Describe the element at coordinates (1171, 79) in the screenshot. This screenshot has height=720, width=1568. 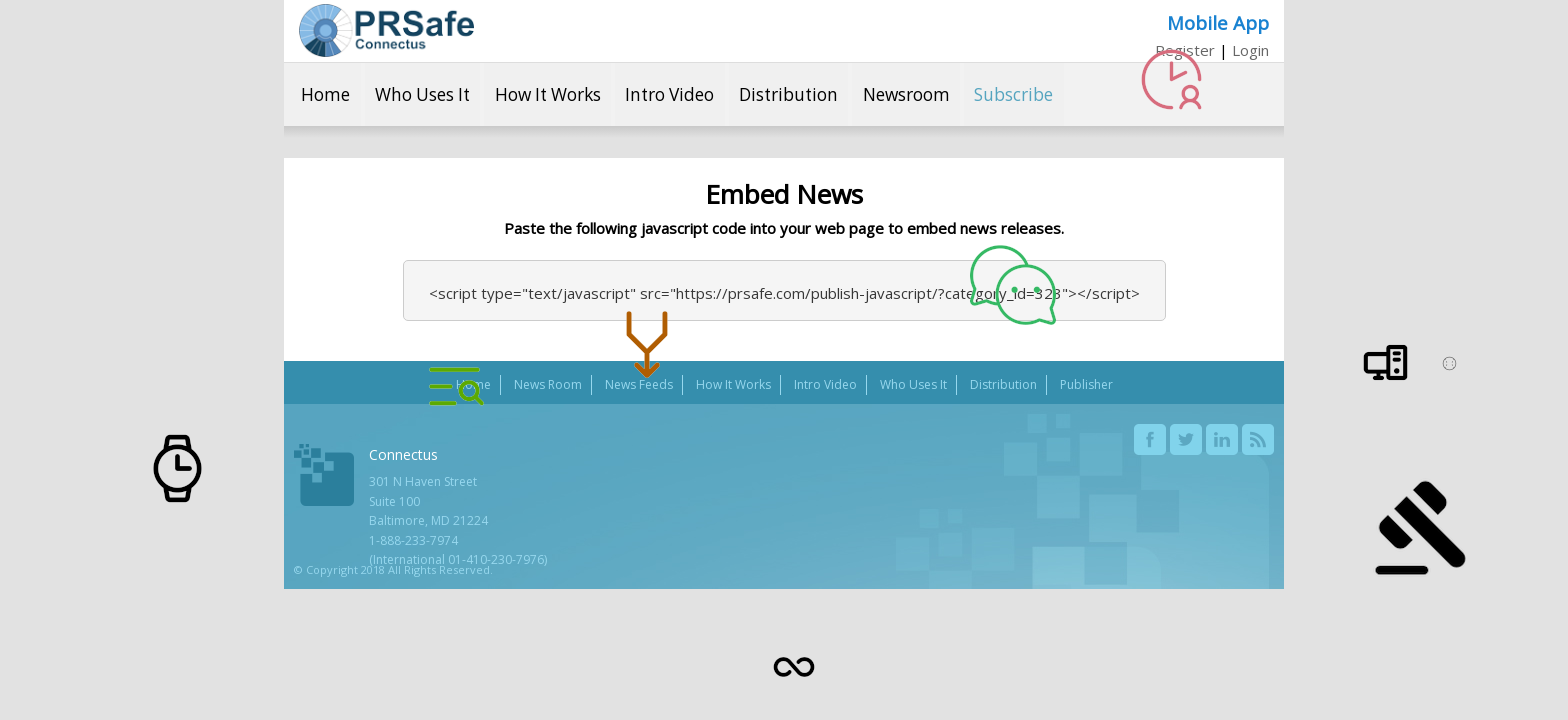
I see `view user's time or schedule` at that location.